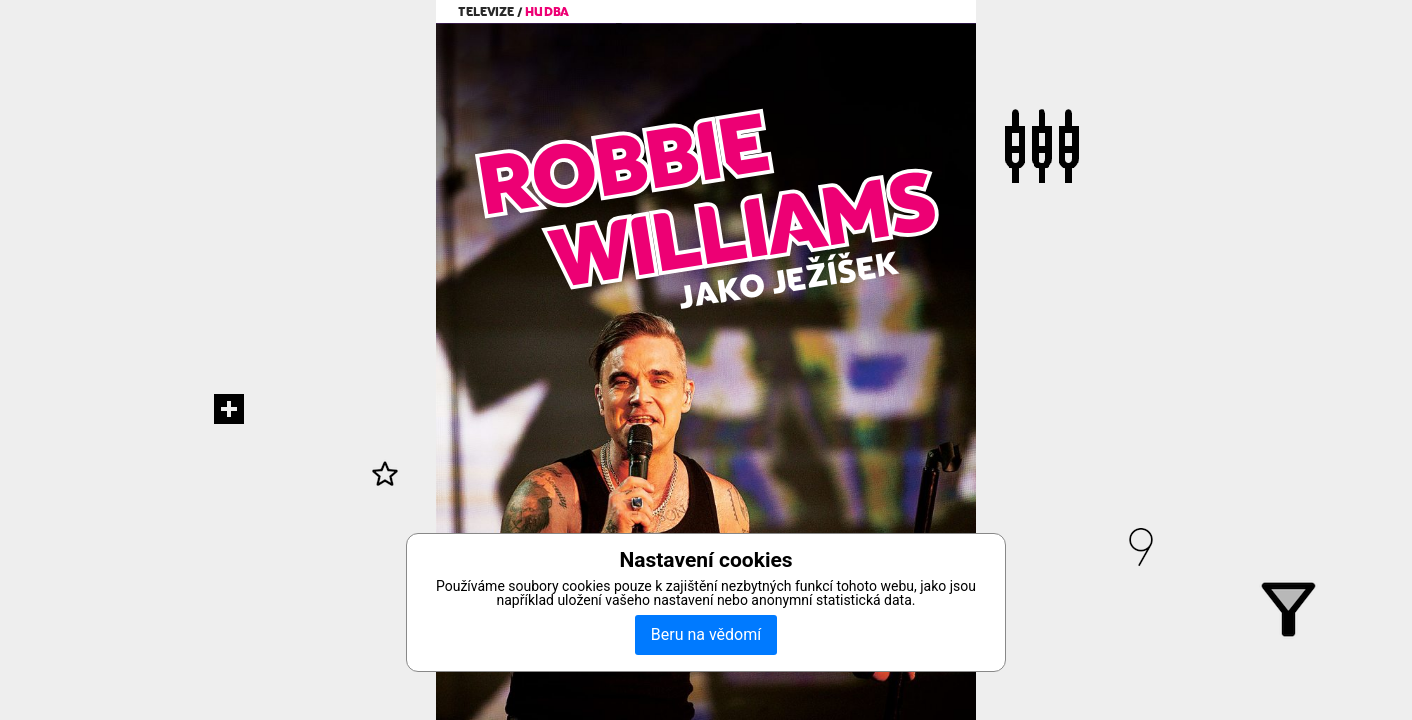 Image resolution: width=1412 pixels, height=720 pixels. Describe the element at coordinates (1042, 146) in the screenshot. I see `configure audio/video input settings` at that location.